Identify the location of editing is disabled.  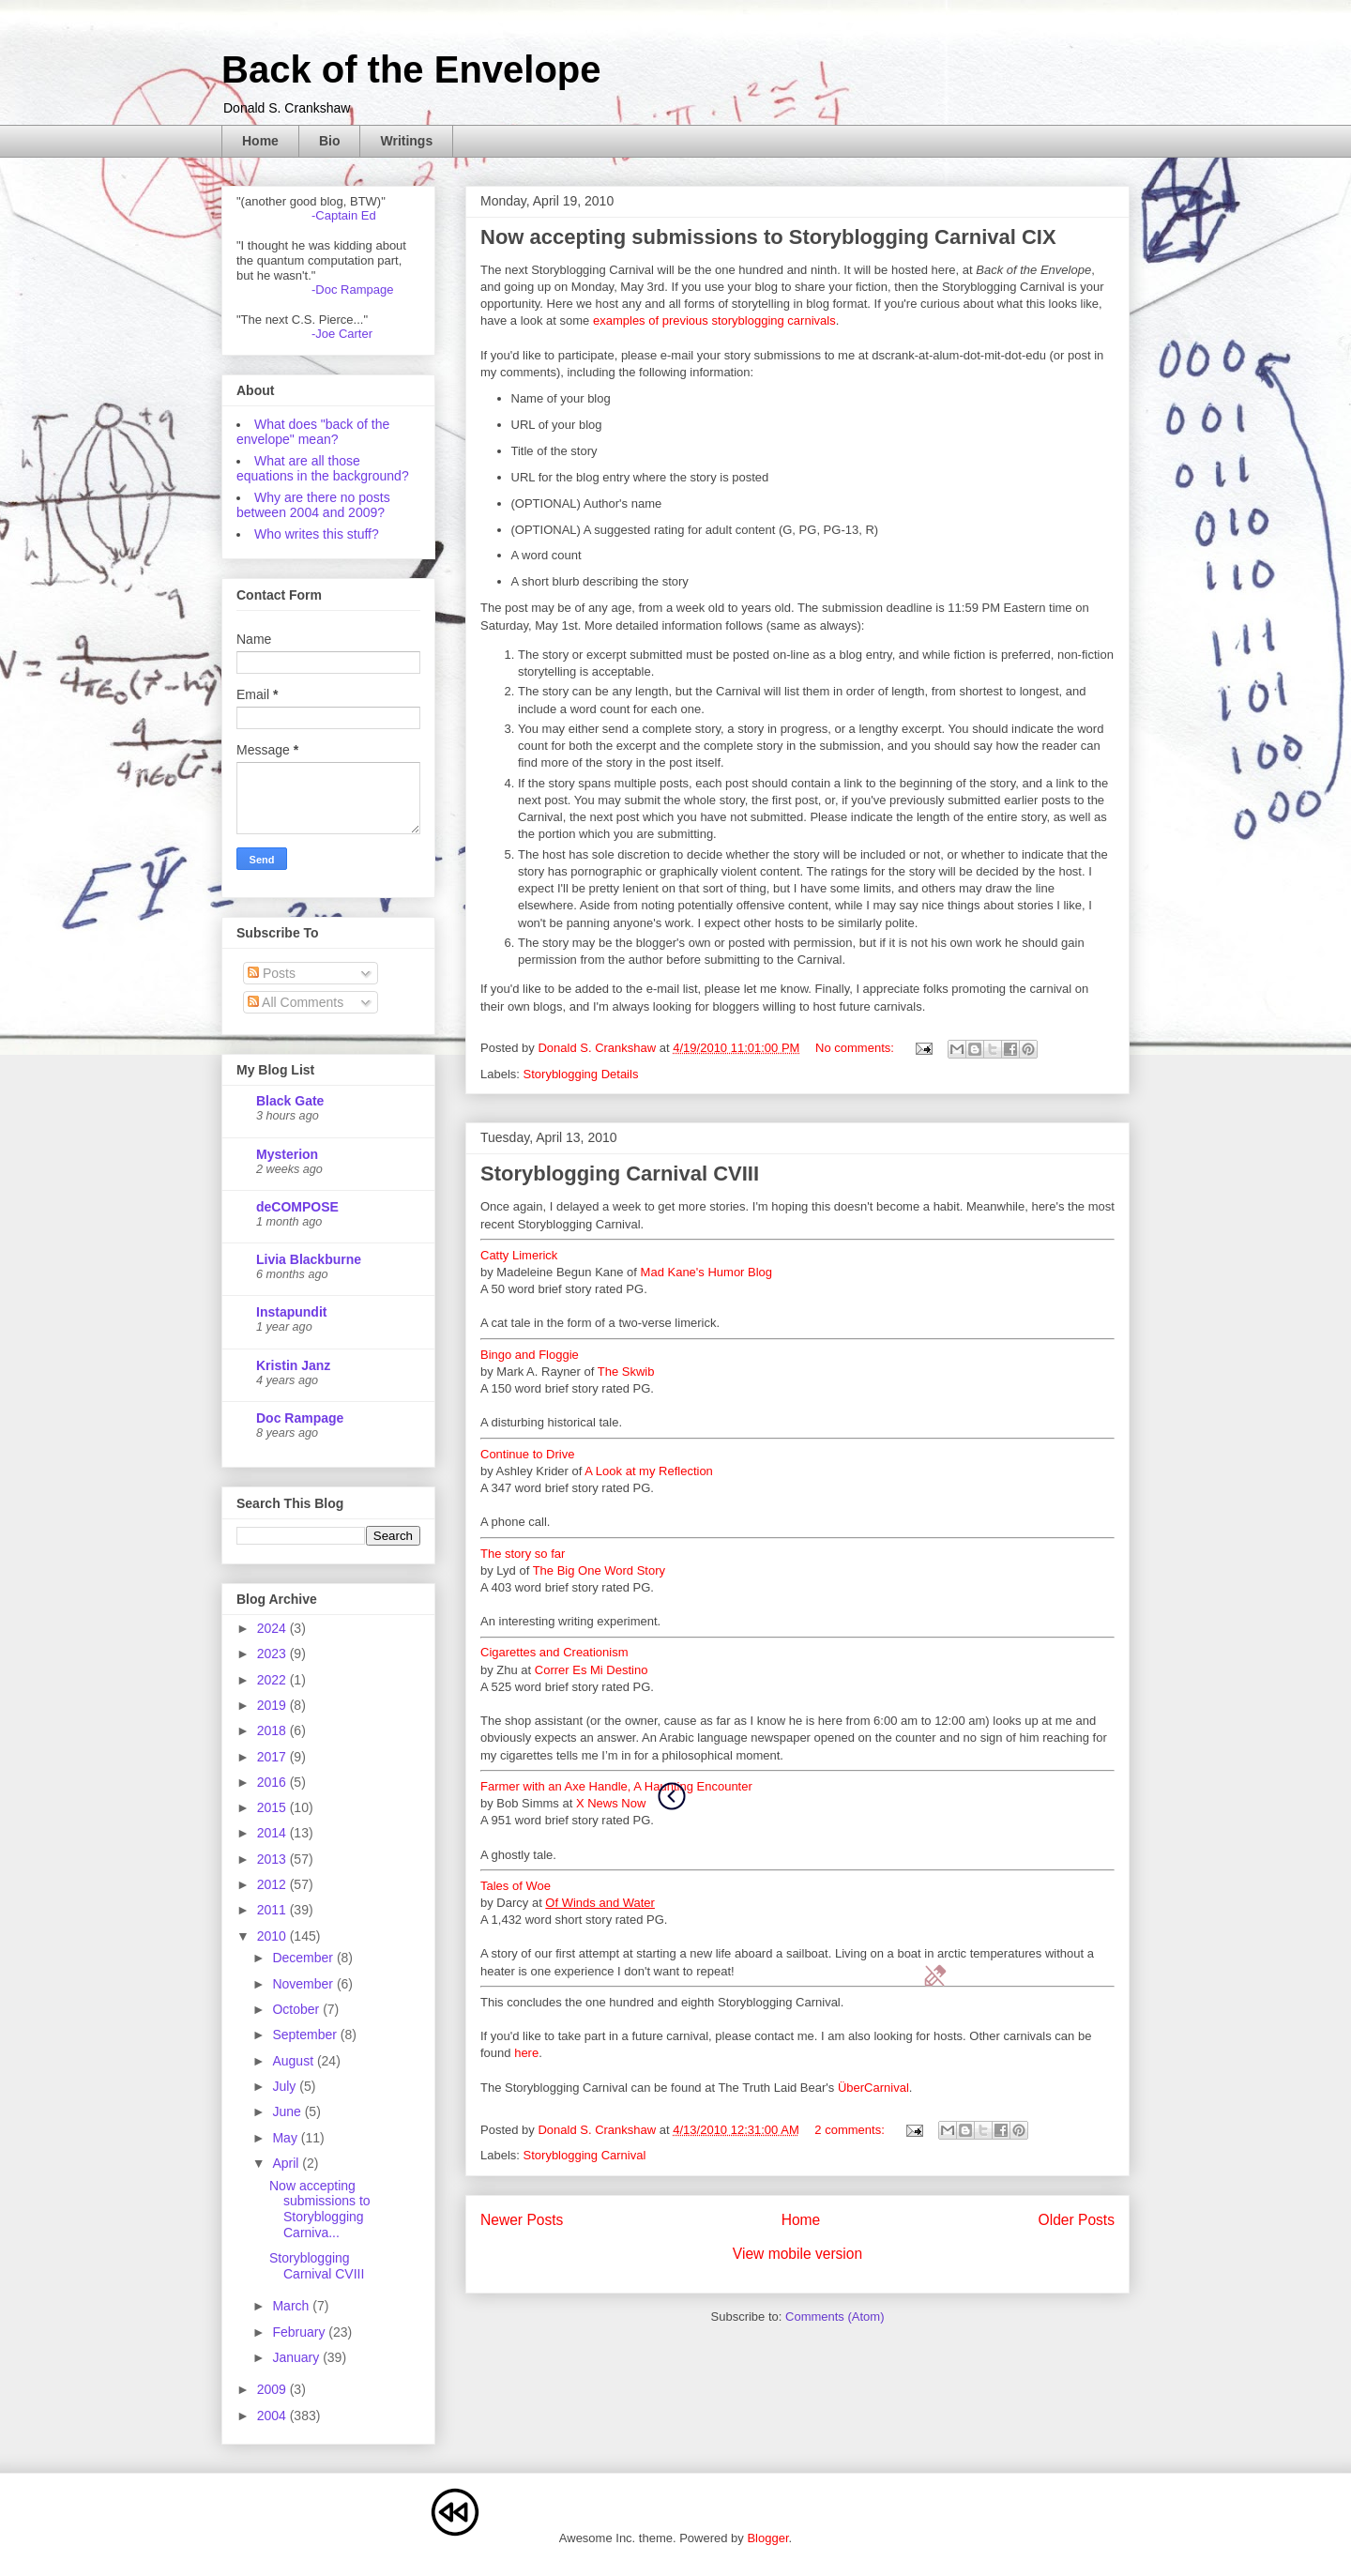
(934, 1975).